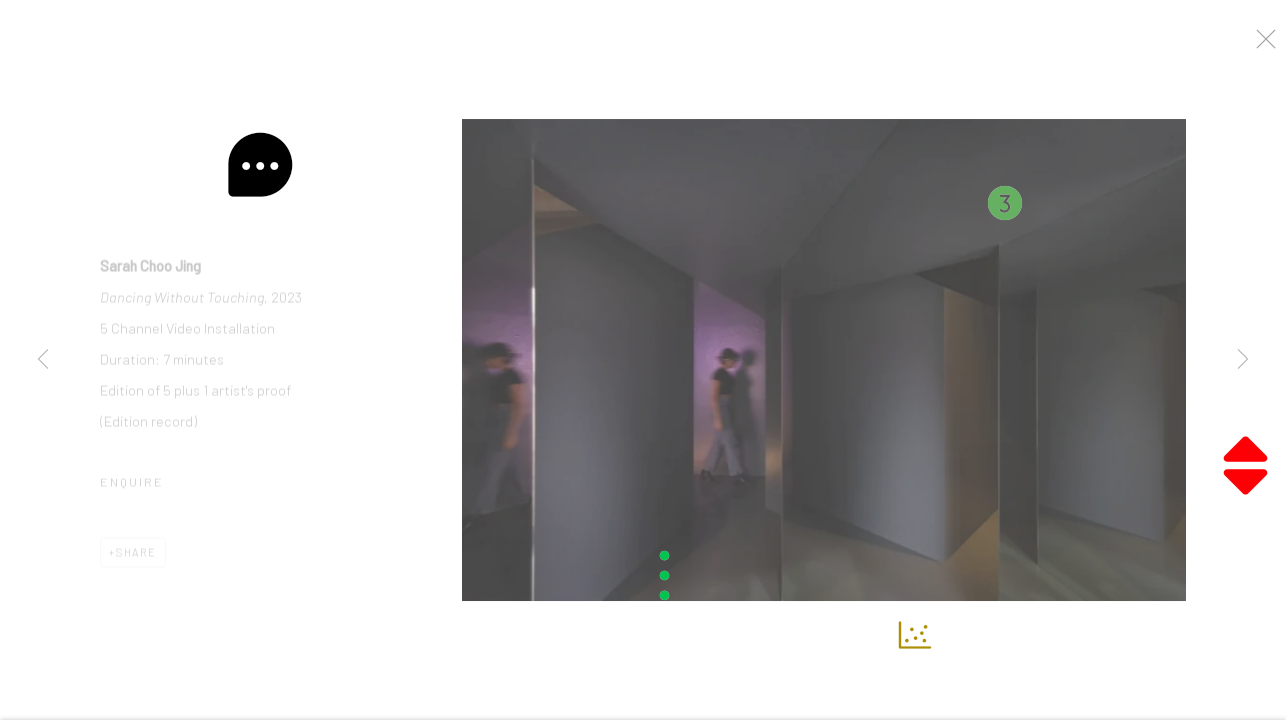 Image resolution: width=1286 pixels, height=720 pixels. What do you see at coordinates (1005, 203) in the screenshot?
I see `indicates step three in a multi-step process` at bounding box center [1005, 203].